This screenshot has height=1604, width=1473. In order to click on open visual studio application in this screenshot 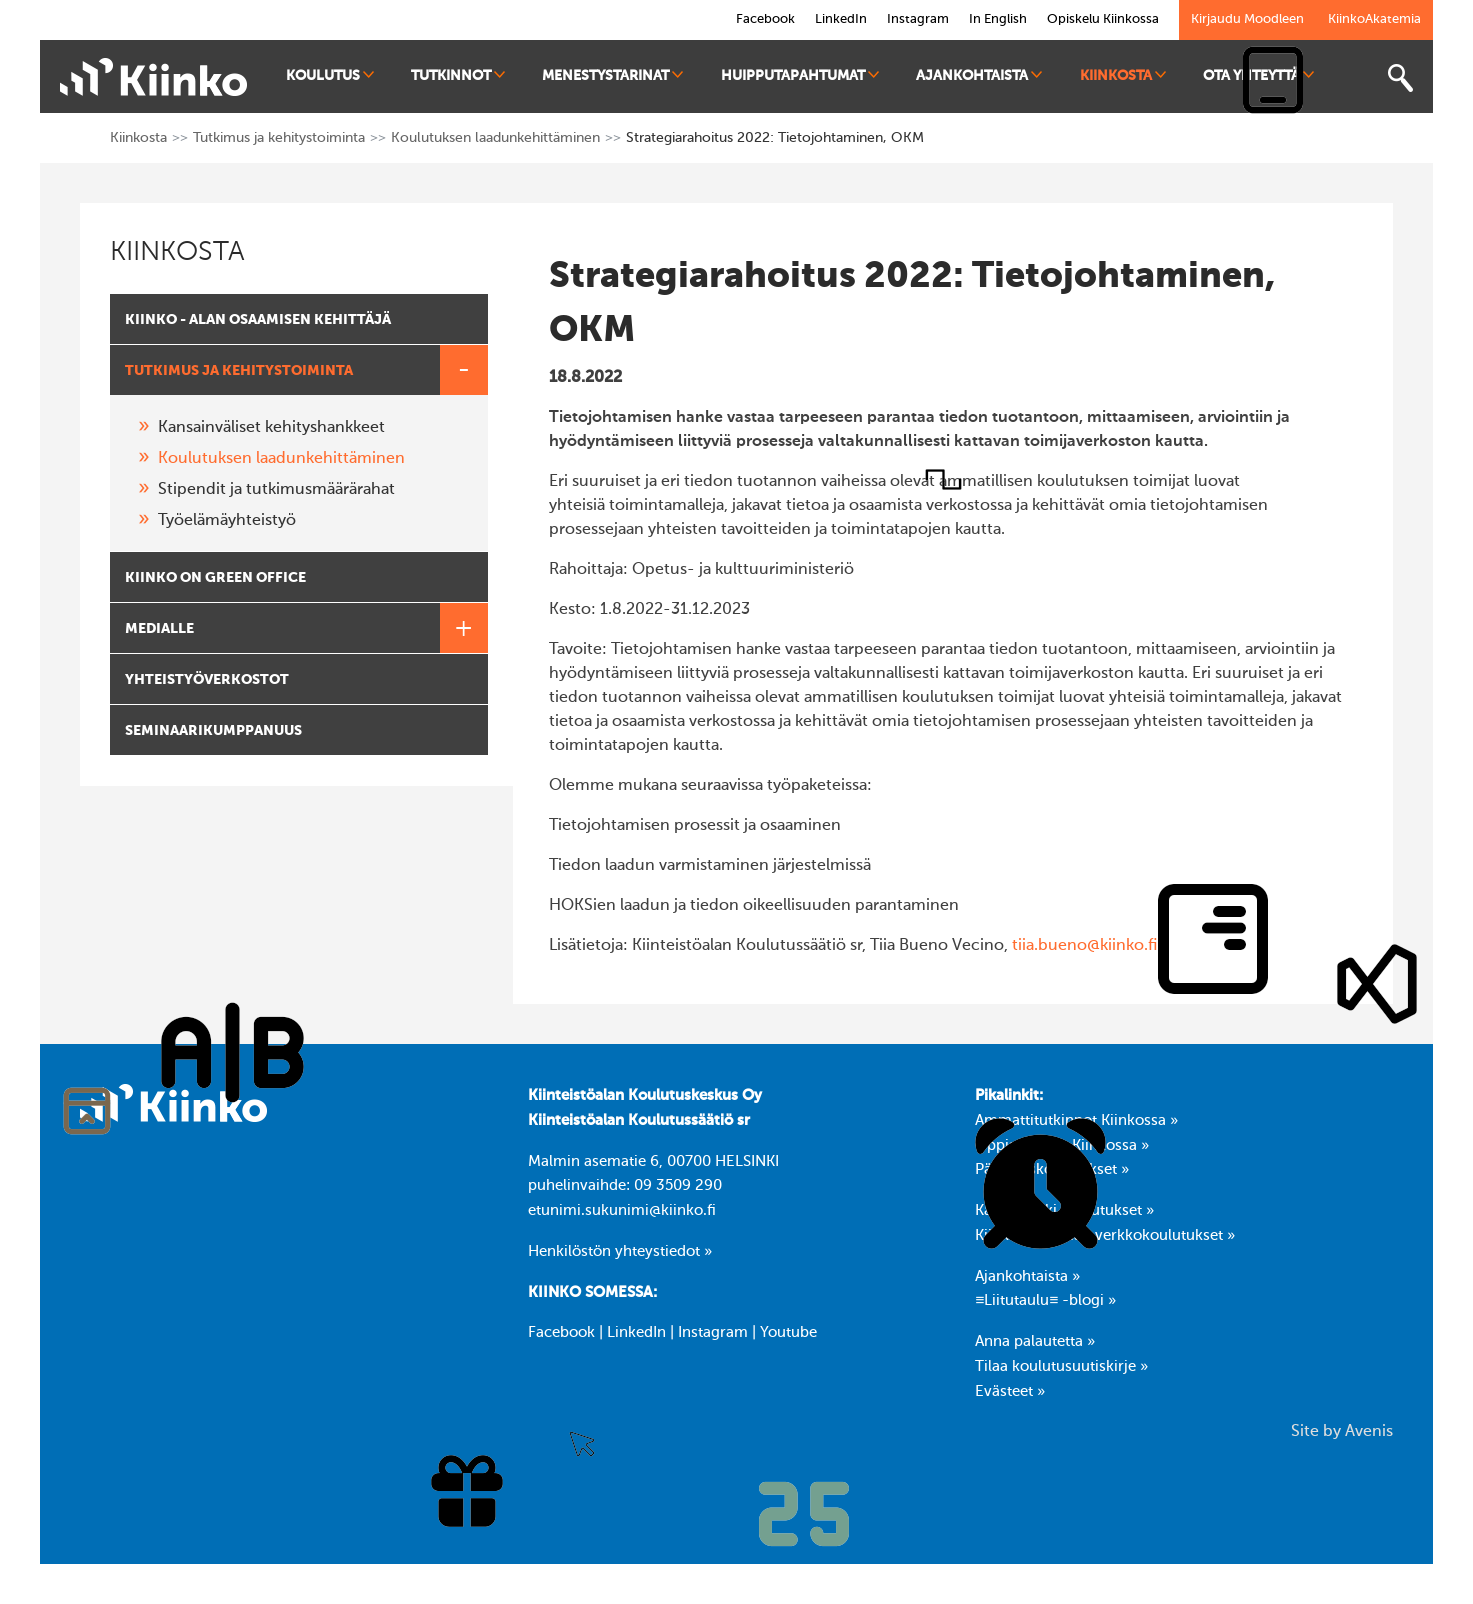, I will do `click(1377, 984)`.